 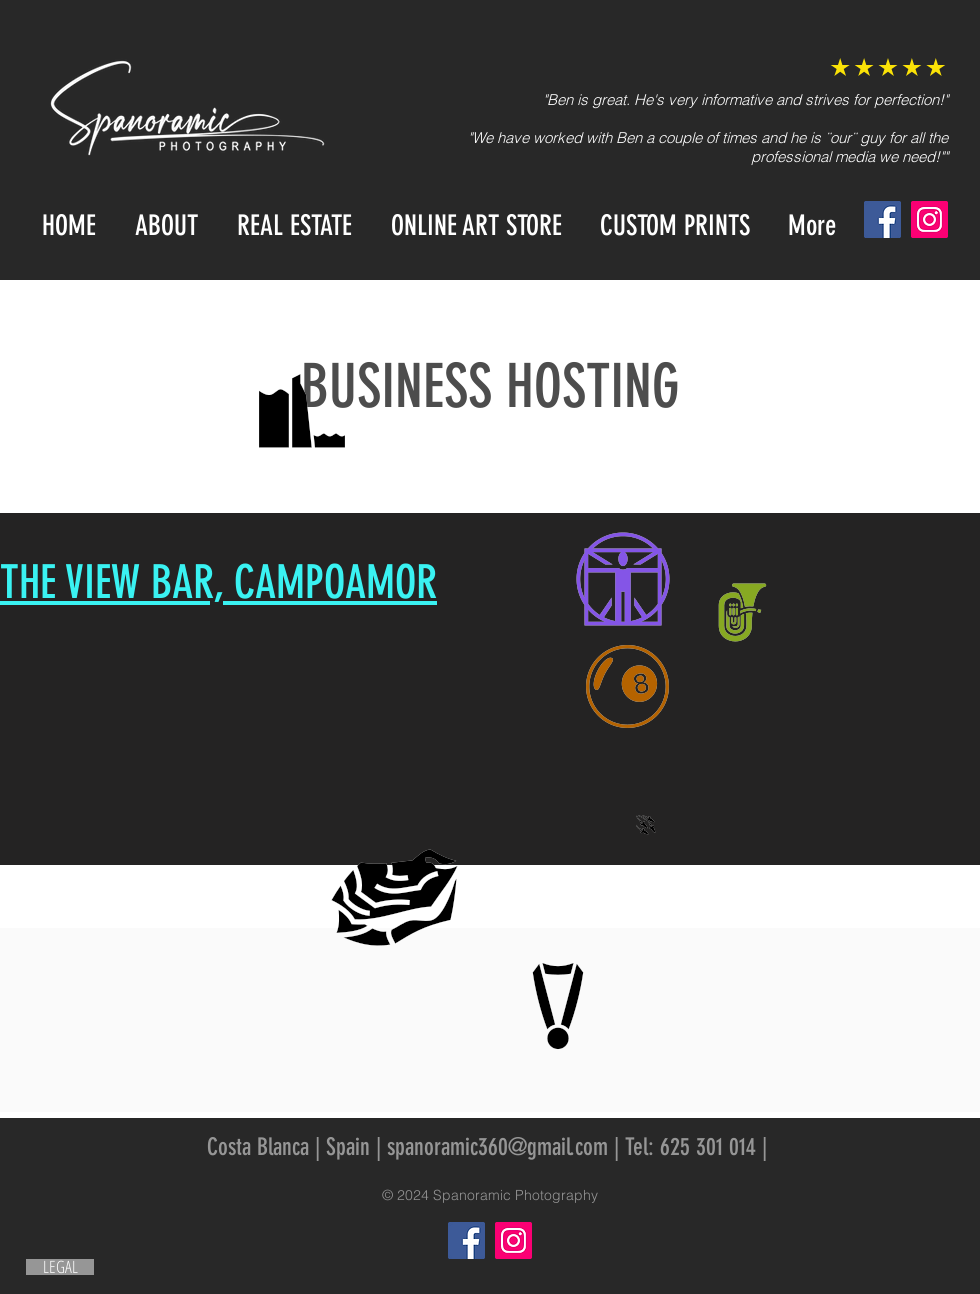 I want to click on select tuba as your instrument, so click(x=740, y=612).